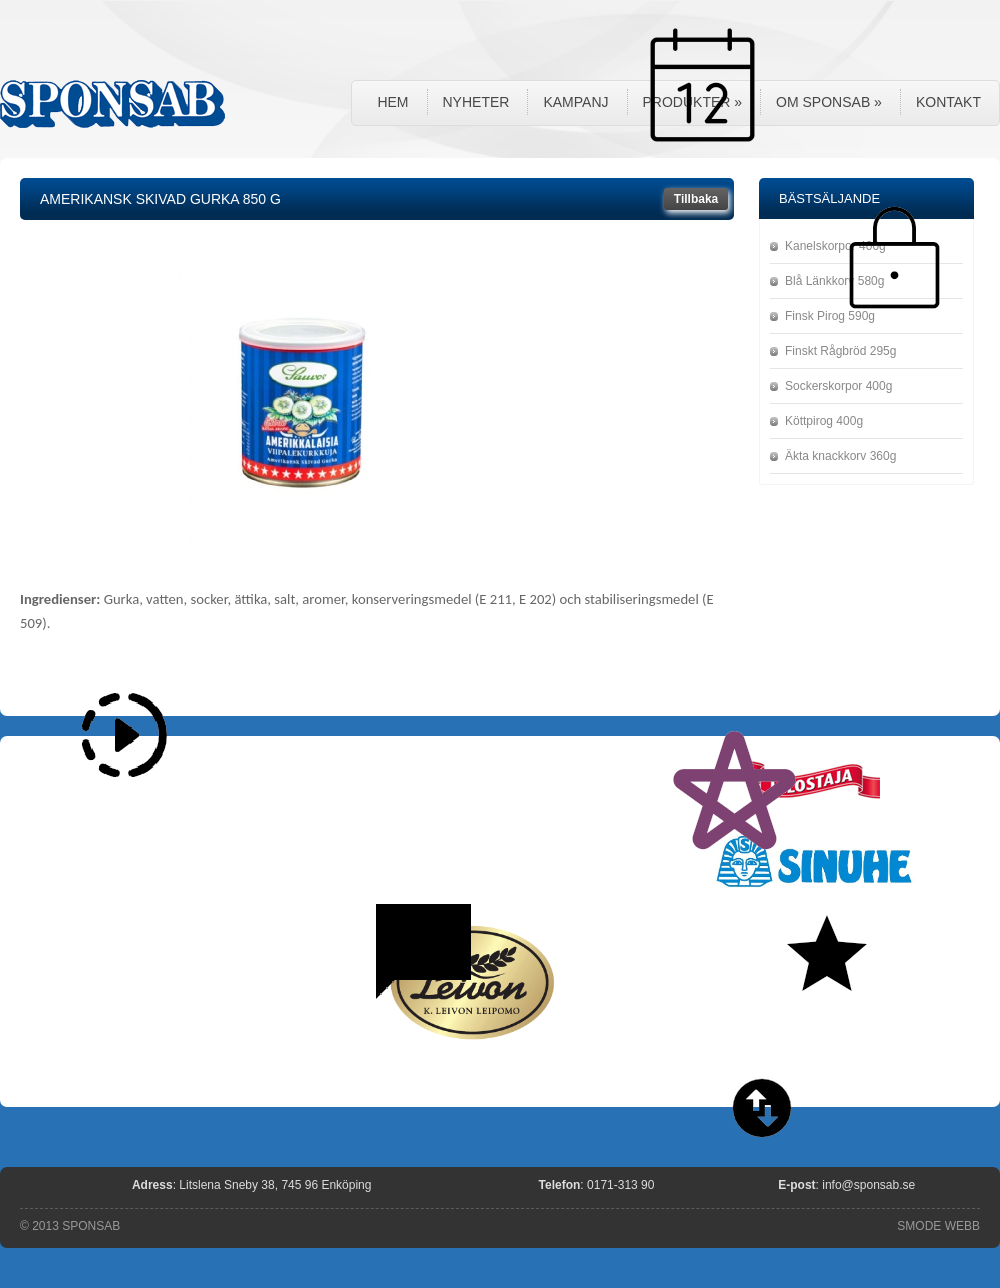  What do you see at coordinates (124, 735) in the screenshot?
I see `enable slow motion video recording` at bounding box center [124, 735].